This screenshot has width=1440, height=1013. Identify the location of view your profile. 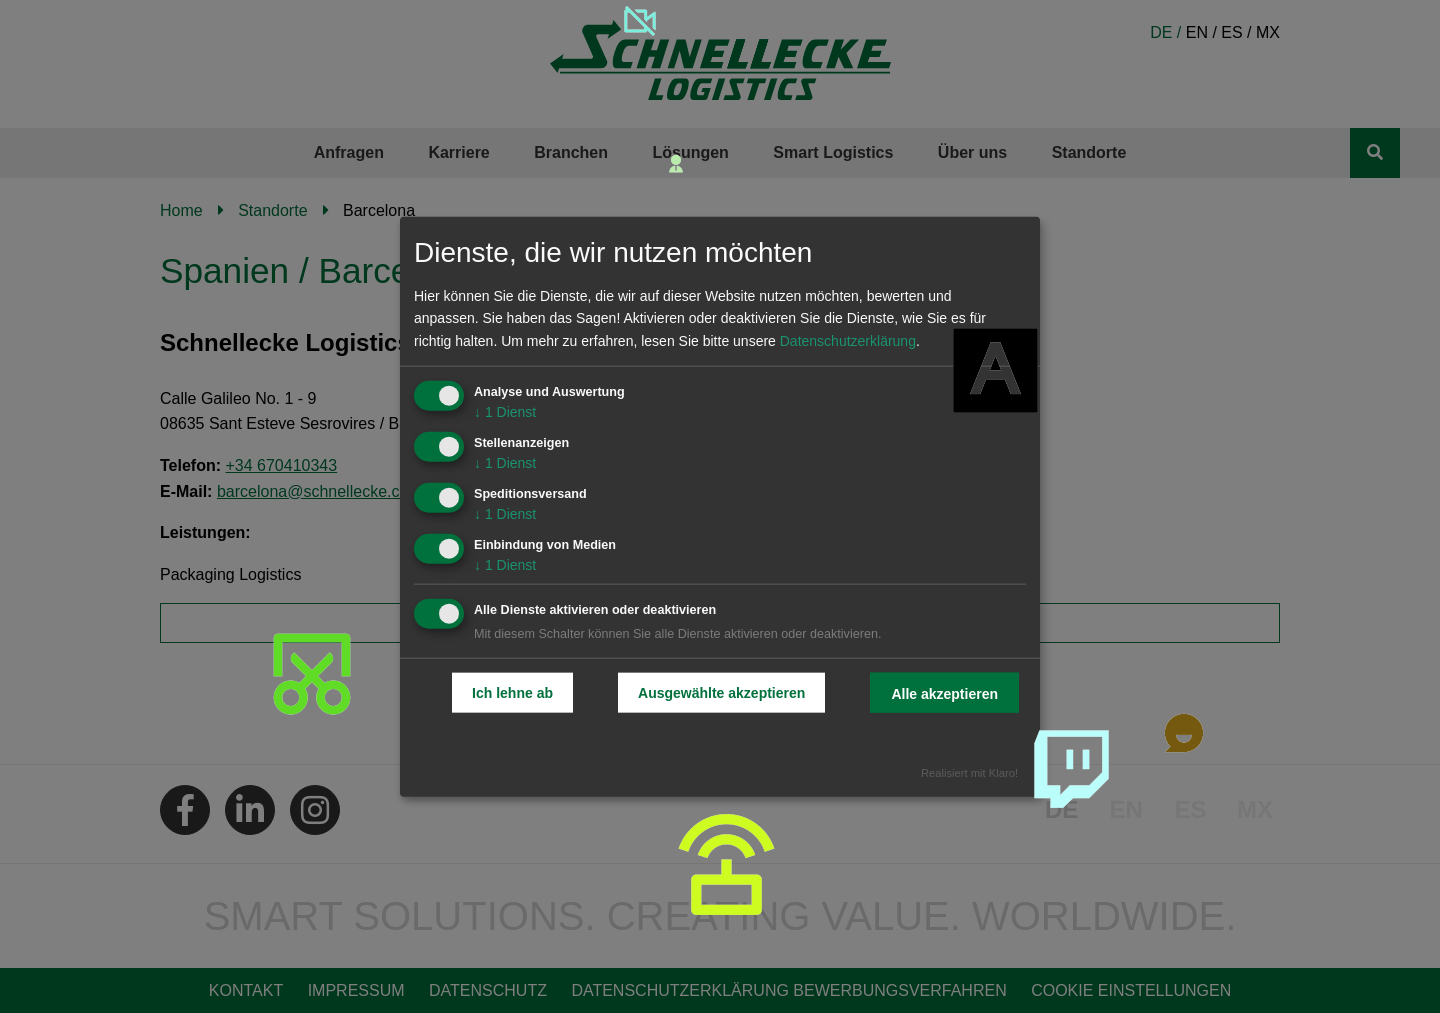
(676, 164).